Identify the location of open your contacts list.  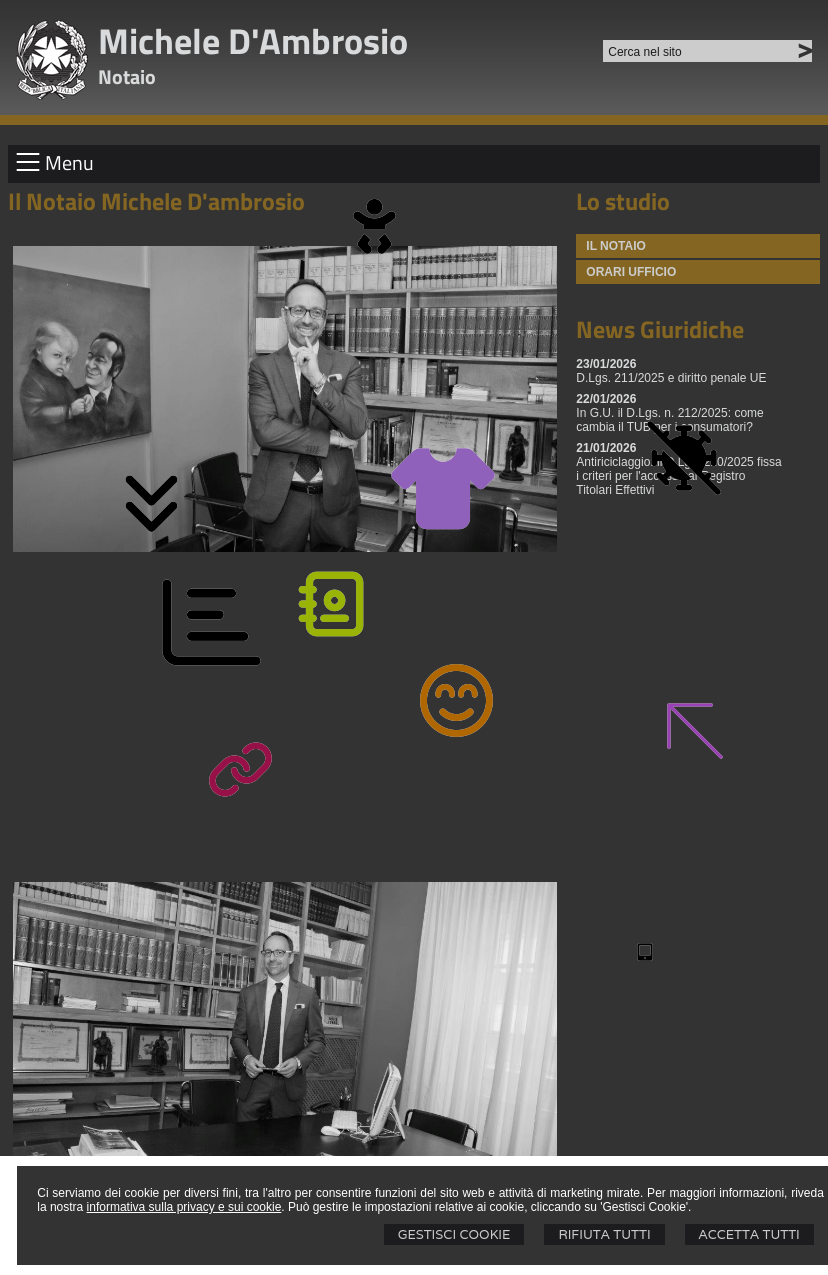
(331, 604).